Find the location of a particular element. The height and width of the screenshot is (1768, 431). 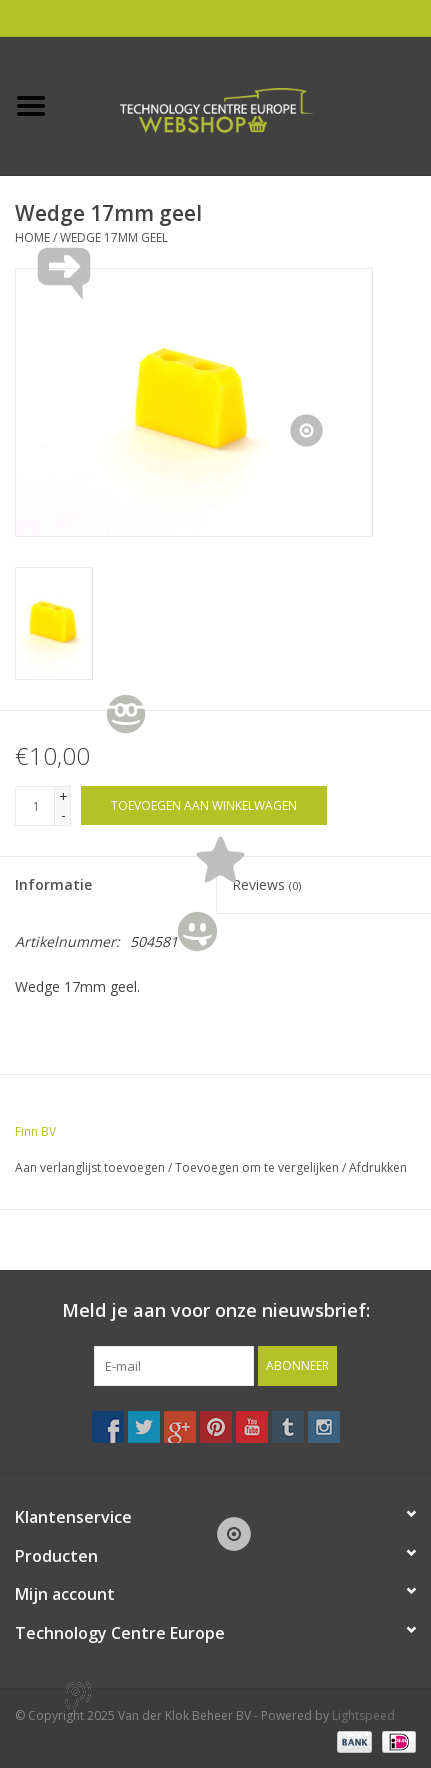

access hearing accessibility settings is located at coordinates (77, 1695).